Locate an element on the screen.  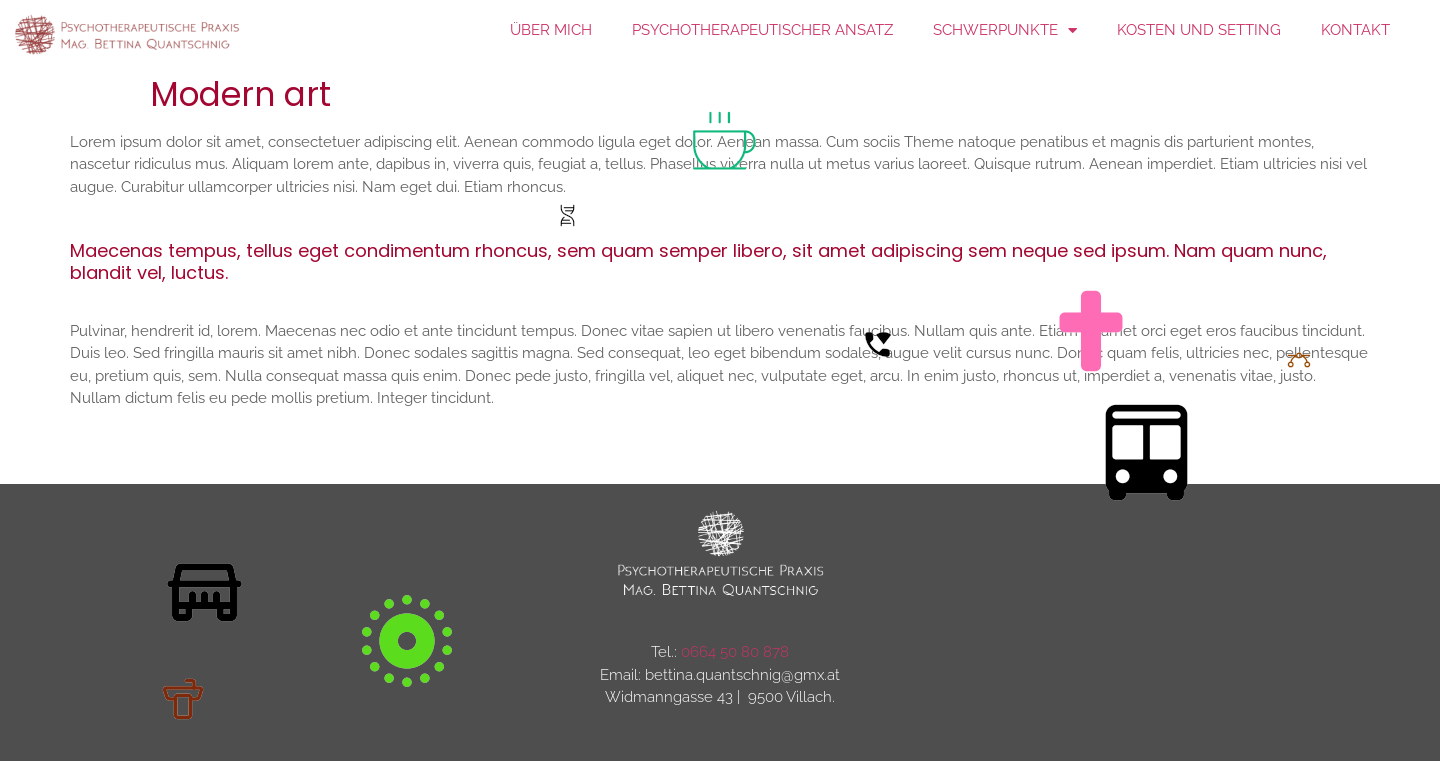
indicates live photo mode is active is located at coordinates (407, 641).